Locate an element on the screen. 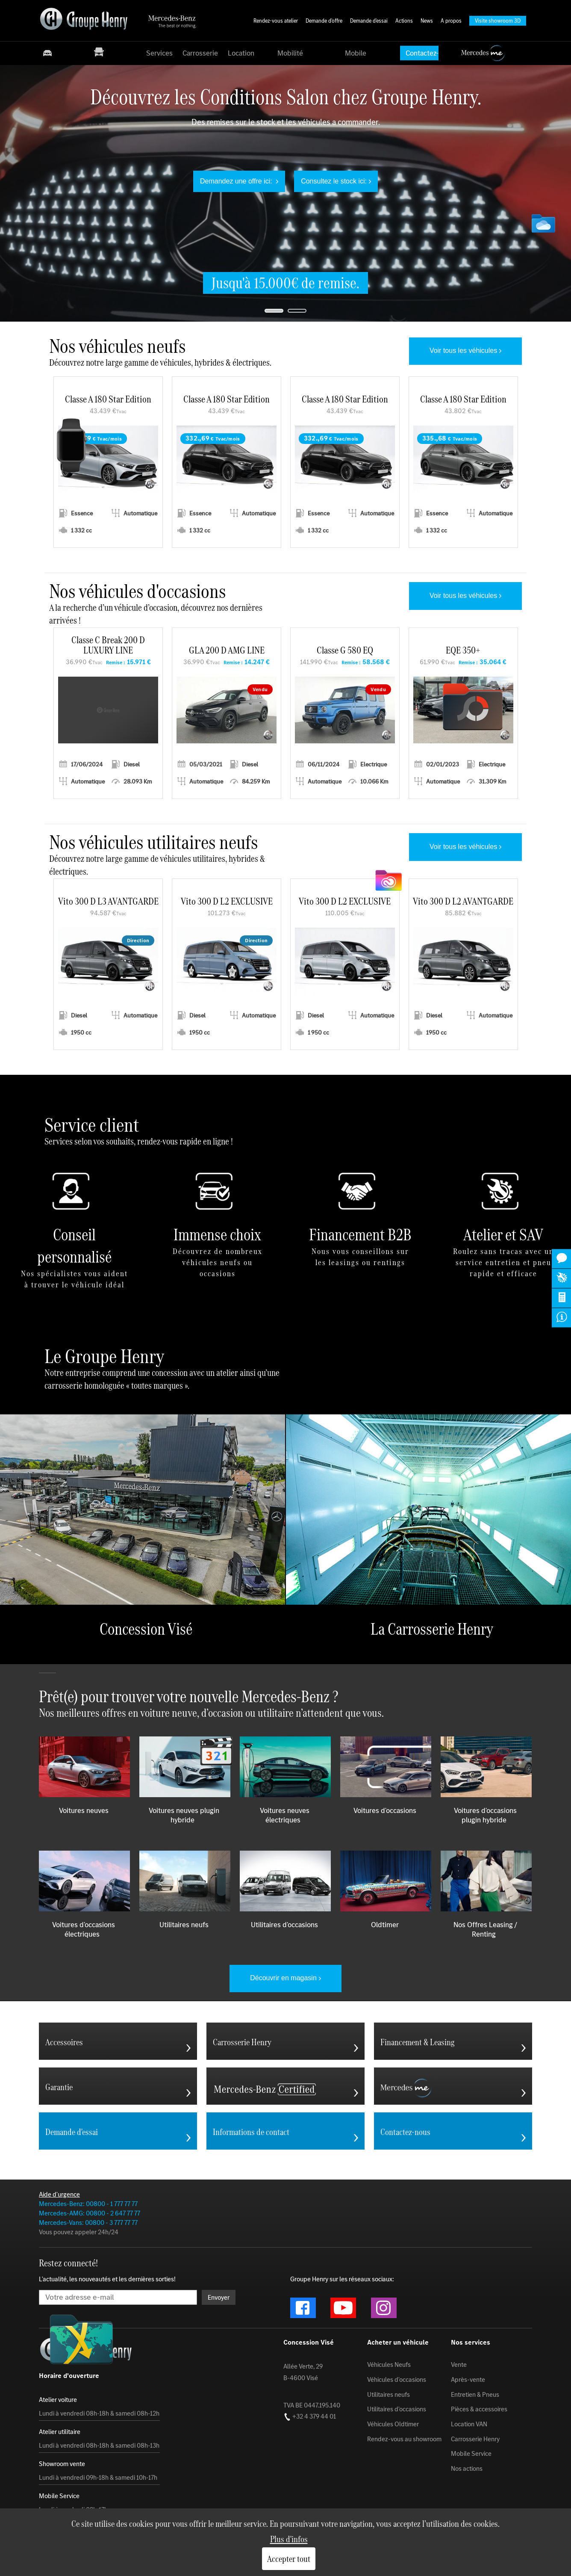  open folder containing media player classic files is located at coordinates (216, 1754).